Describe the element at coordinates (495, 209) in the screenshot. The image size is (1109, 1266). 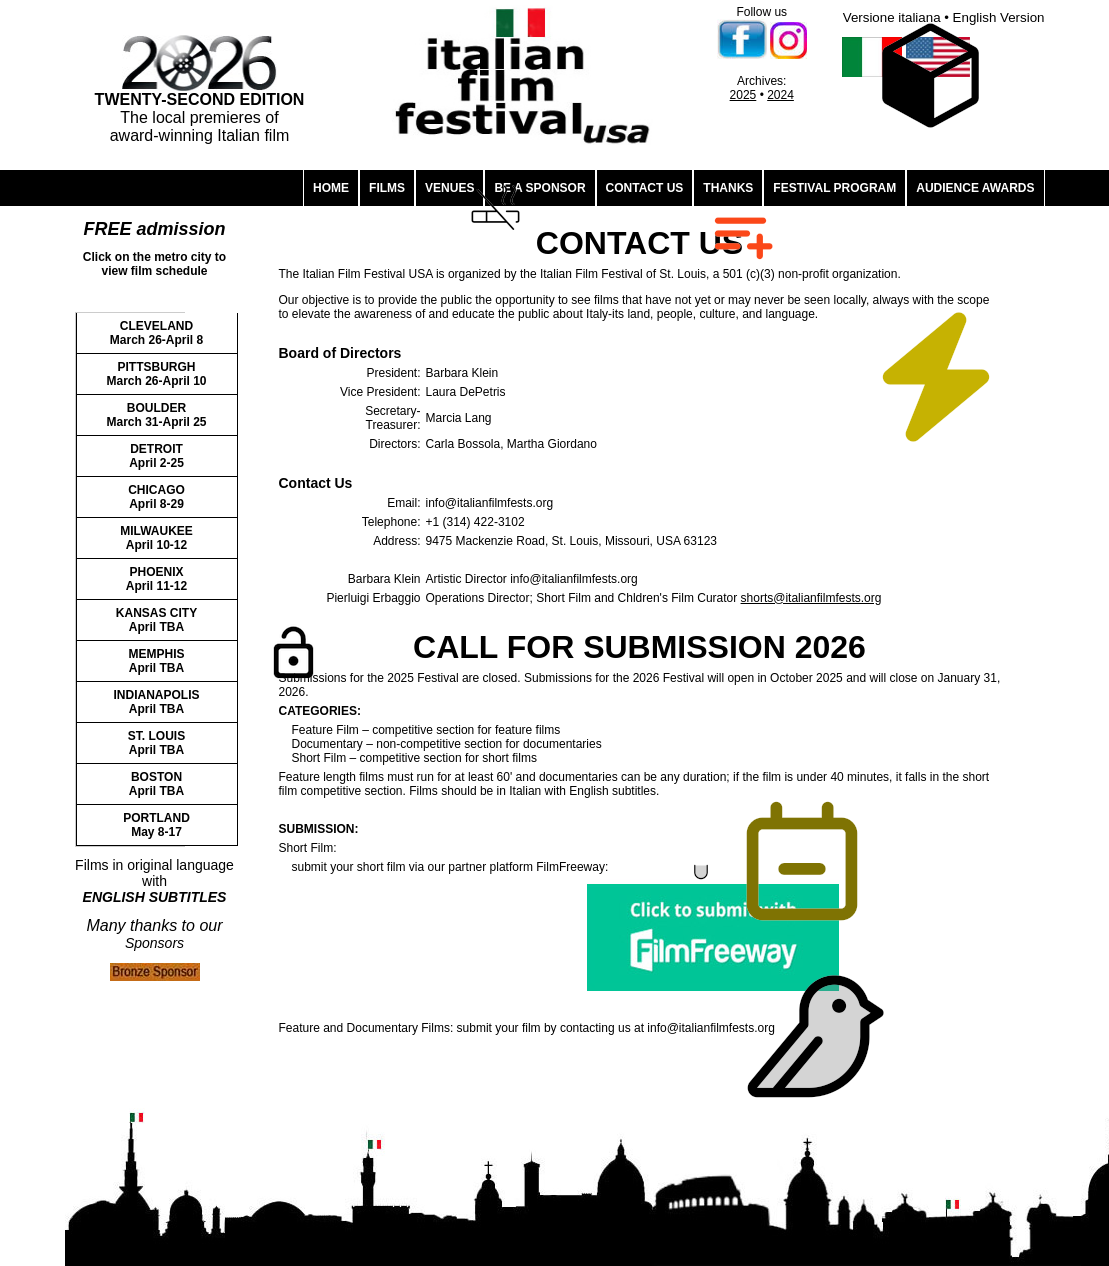
I see `indicates a no smoking zone` at that location.